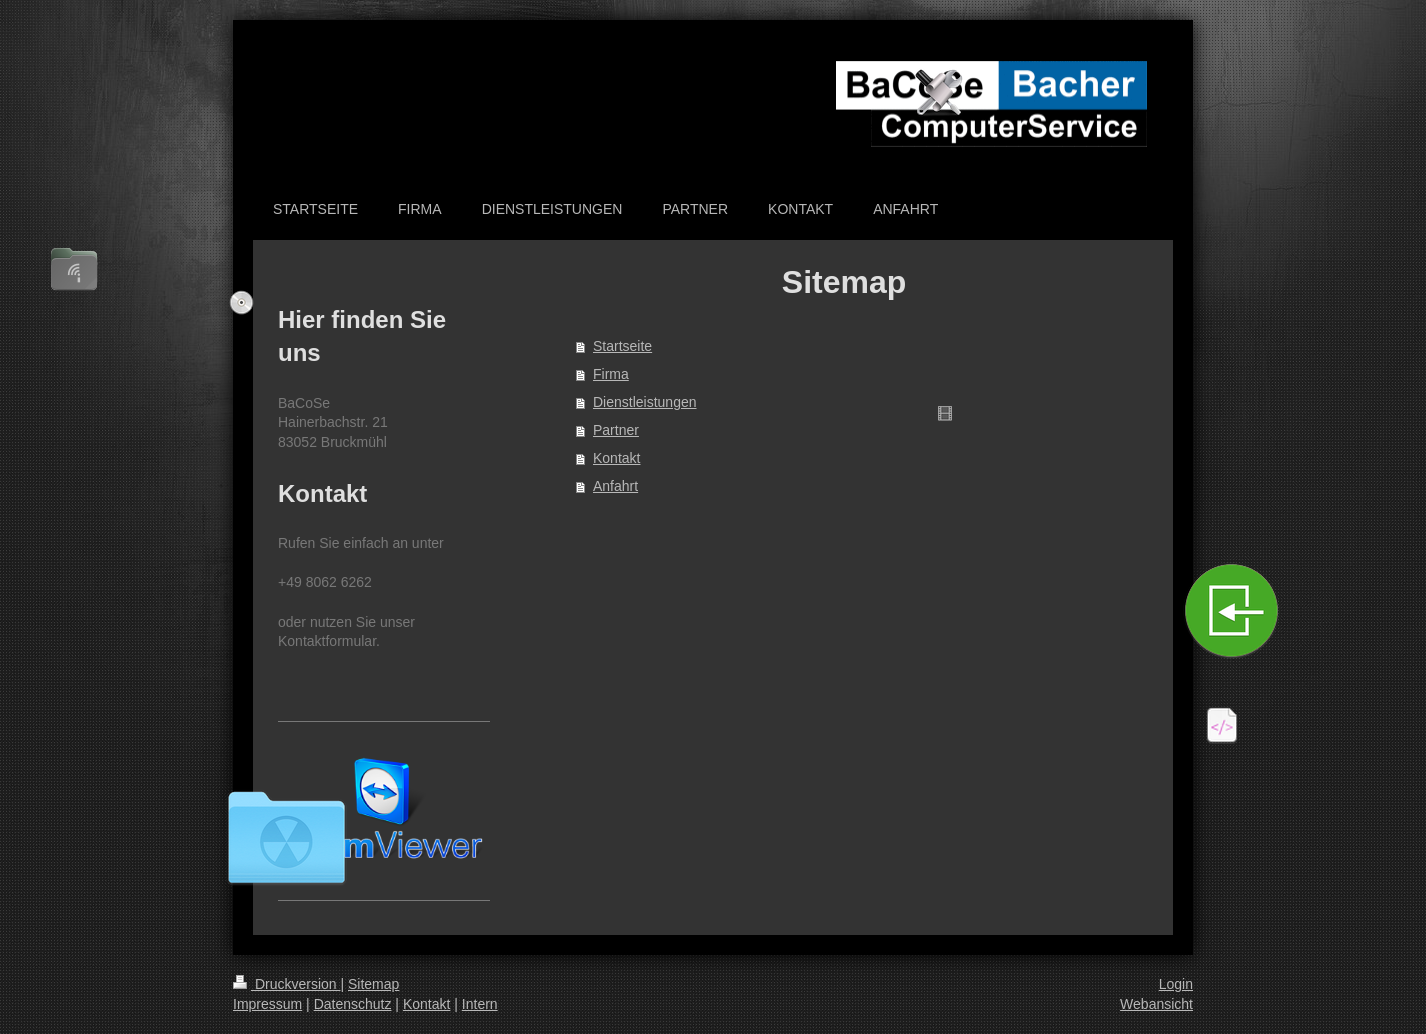 This screenshot has height=1034, width=1426. What do you see at coordinates (286, 837) in the screenshot?
I see `folder for files ready to burn to disc` at bounding box center [286, 837].